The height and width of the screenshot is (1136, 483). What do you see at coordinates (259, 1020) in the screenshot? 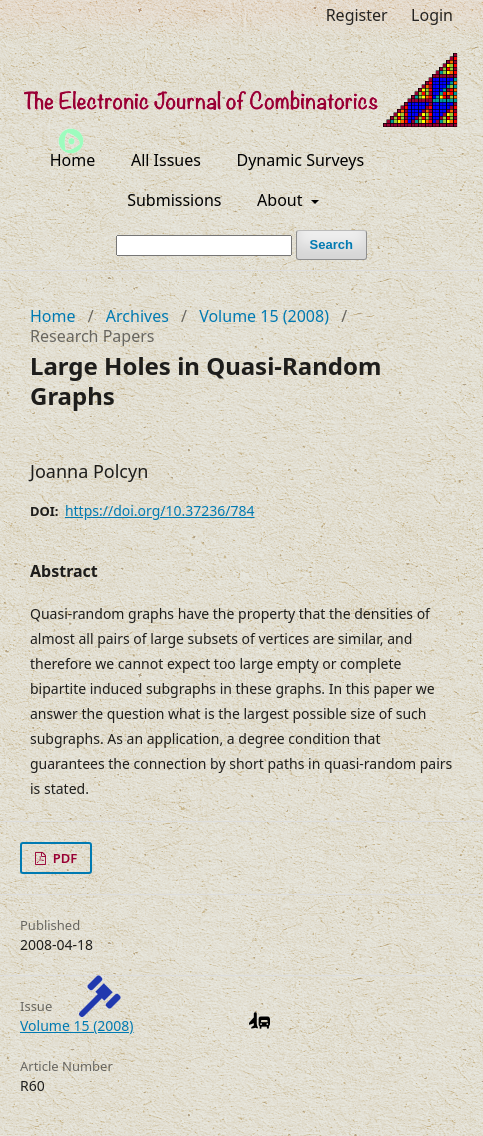
I see `select shipping method for your order` at bounding box center [259, 1020].